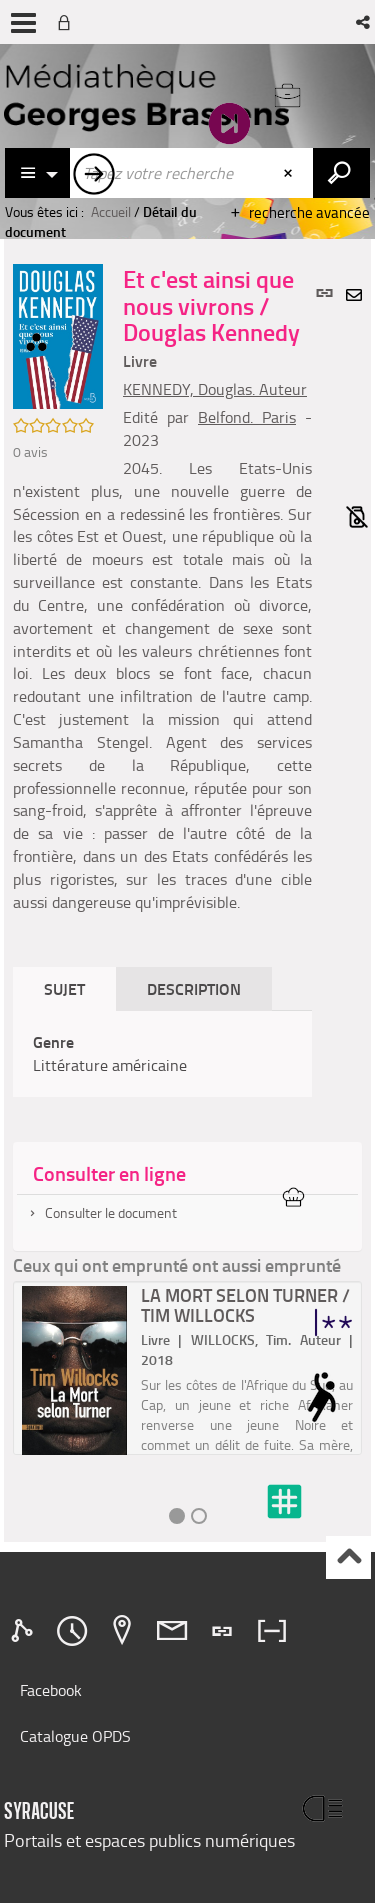 The width and height of the screenshot is (375, 1903). Describe the element at coordinates (287, 96) in the screenshot. I see `access work or business-related content` at that location.